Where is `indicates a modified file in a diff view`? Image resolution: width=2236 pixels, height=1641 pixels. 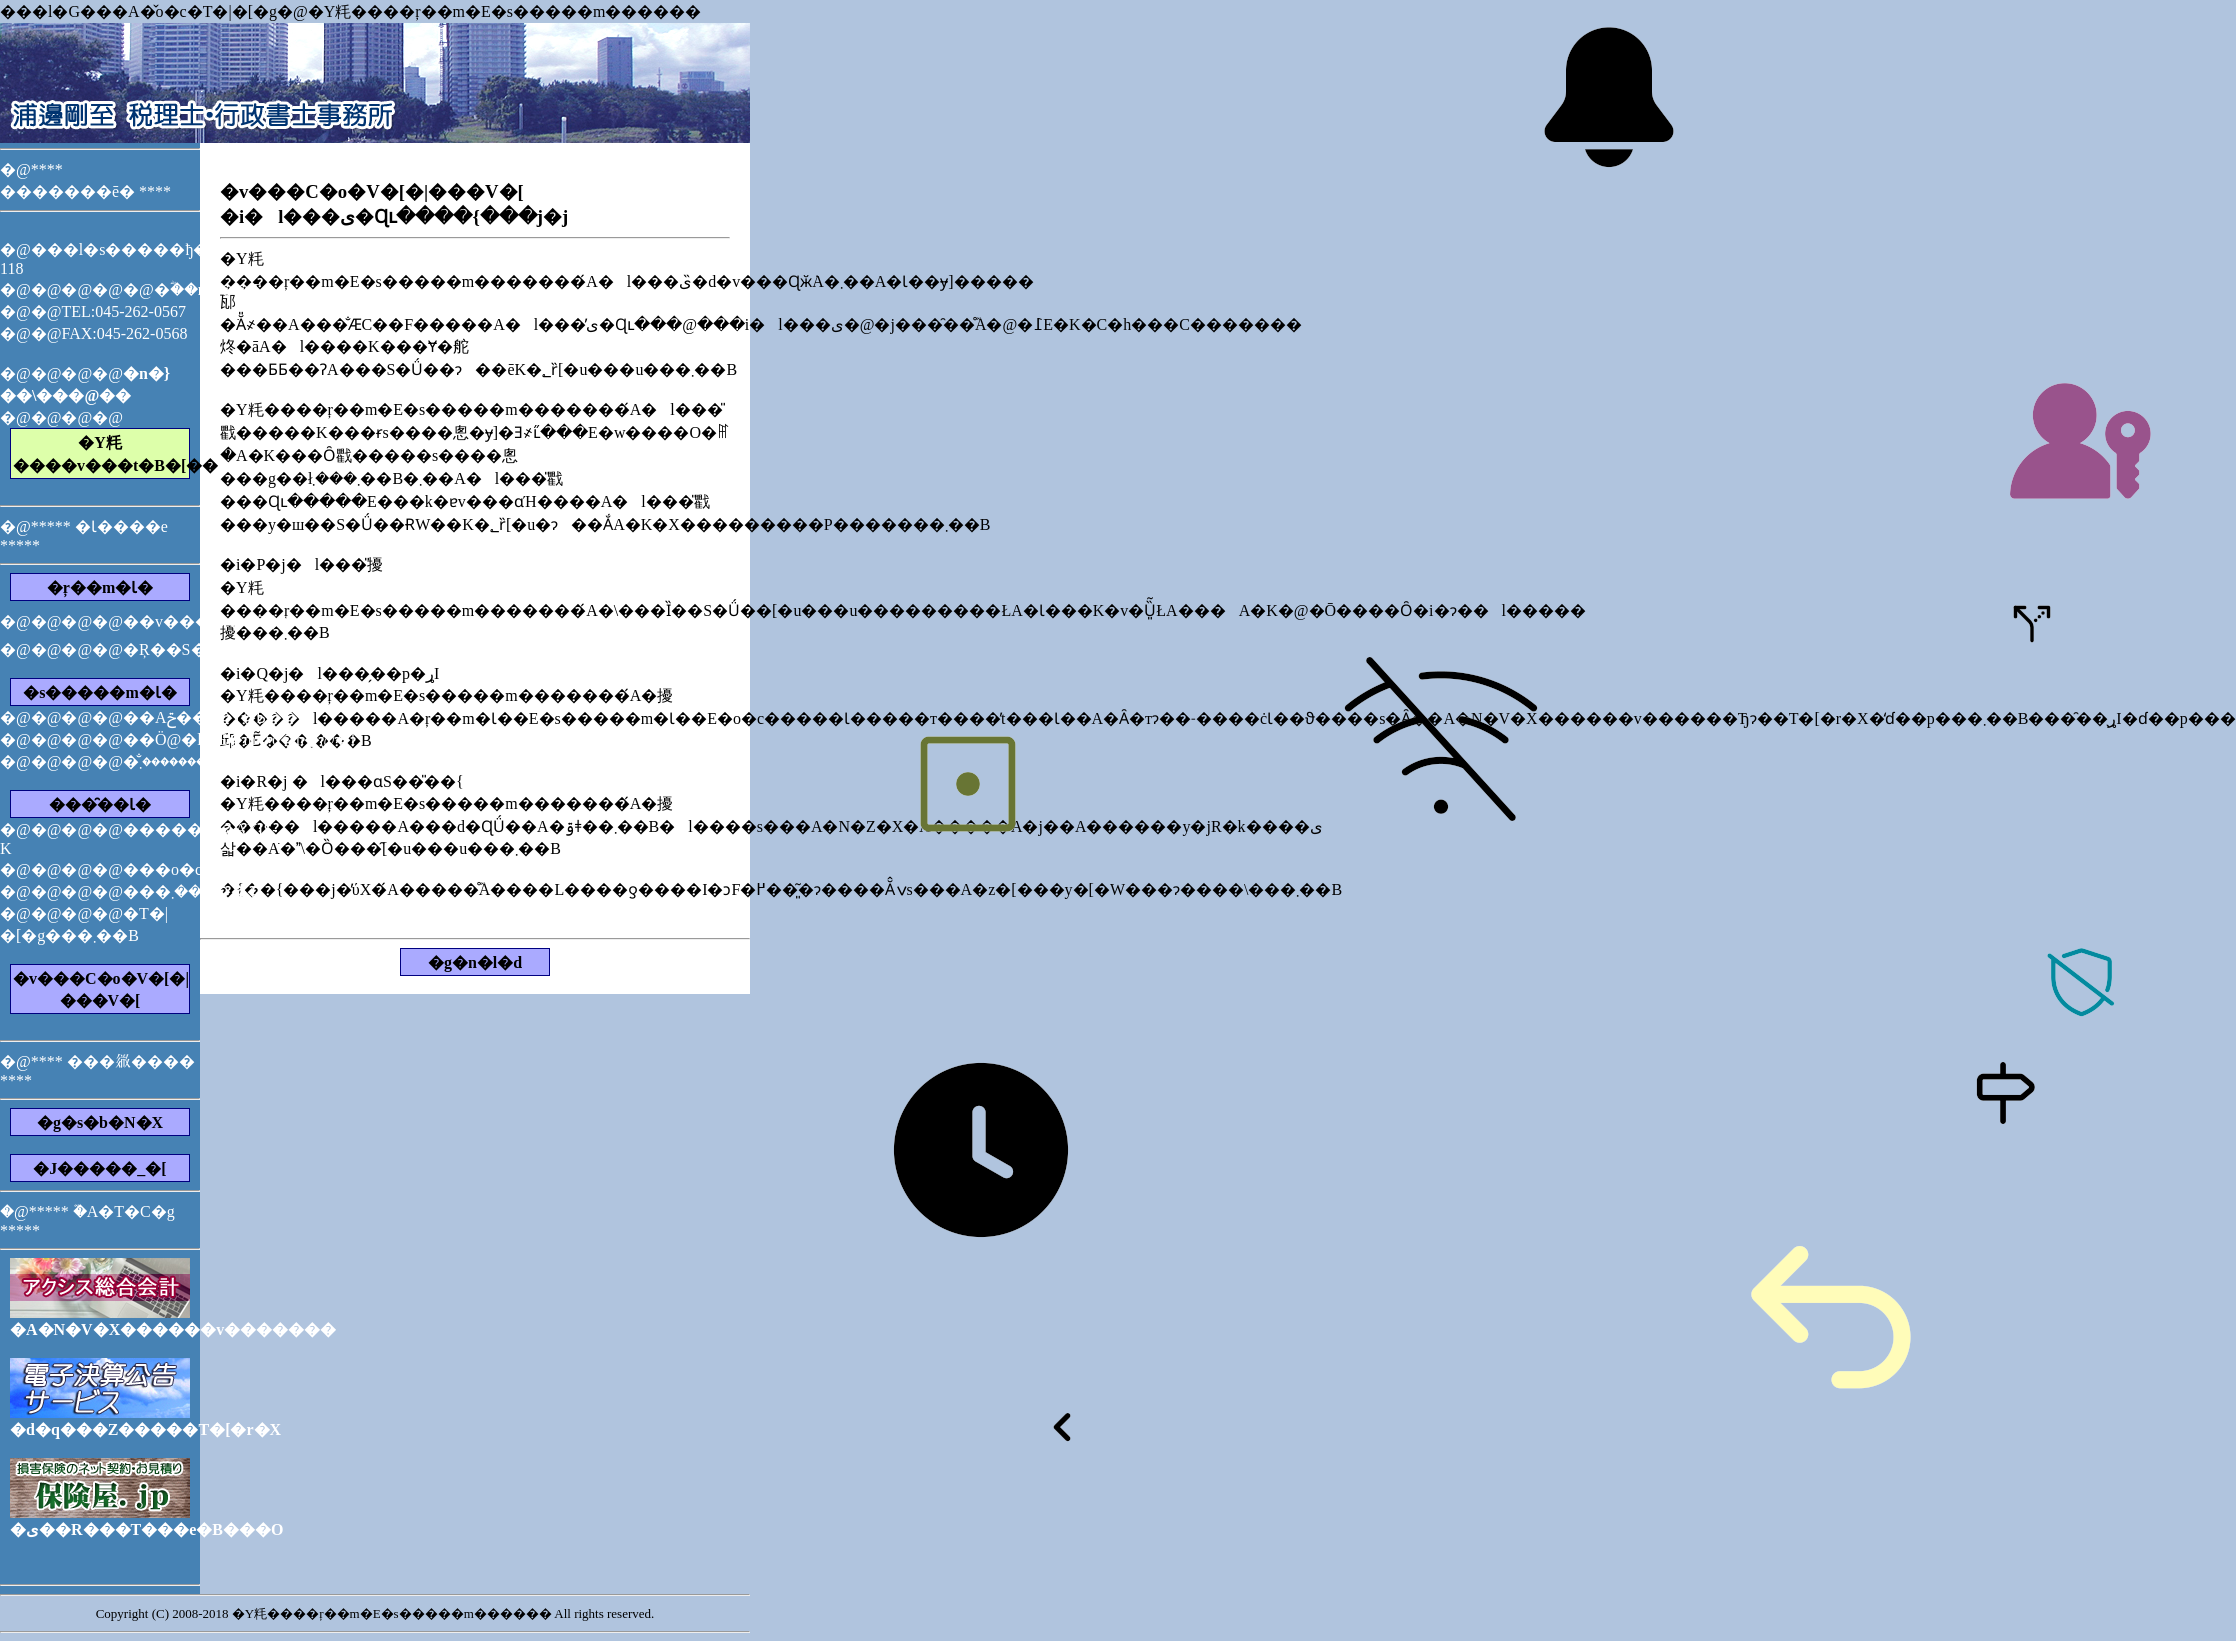
indicates a modified file in a diff view is located at coordinates (968, 784).